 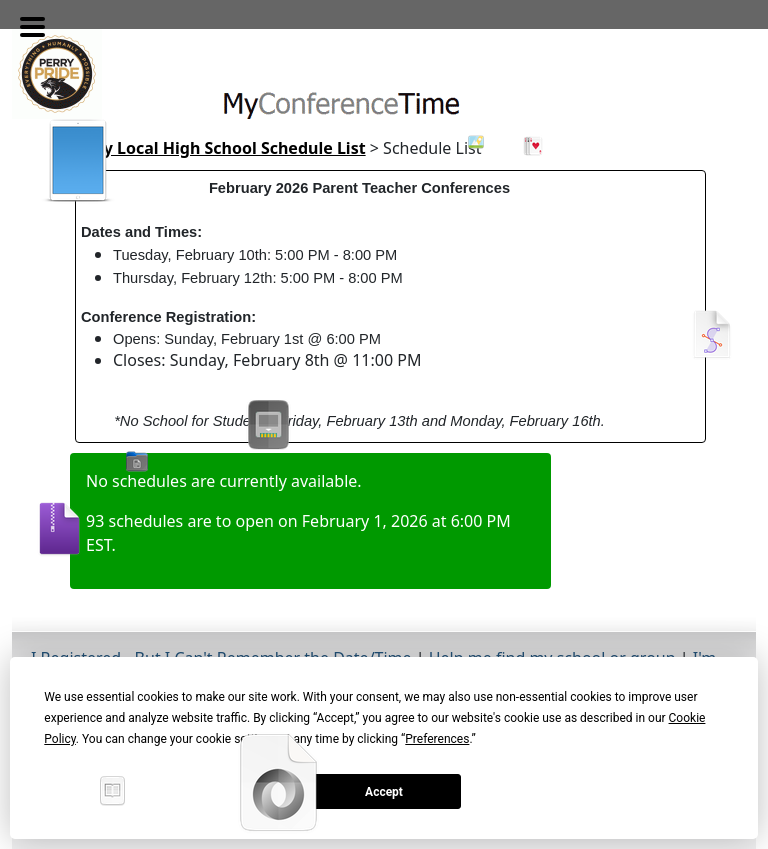 I want to click on an SVG image file, so click(x=712, y=335).